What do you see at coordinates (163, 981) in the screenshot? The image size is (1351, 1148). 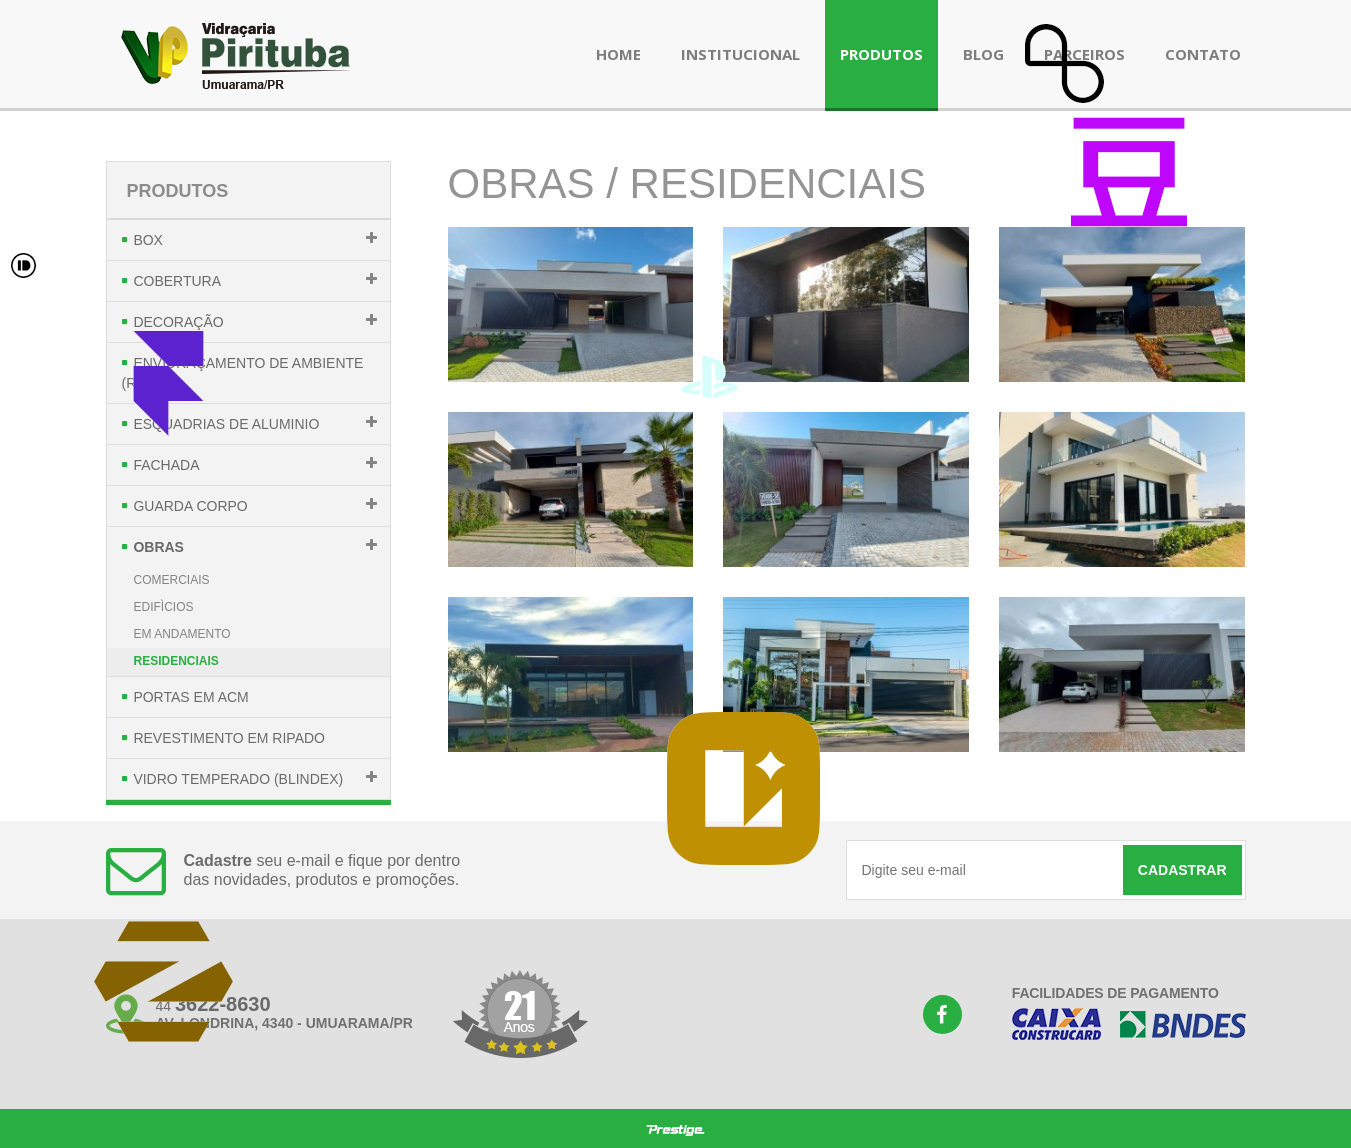 I see `zorin os logo` at bounding box center [163, 981].